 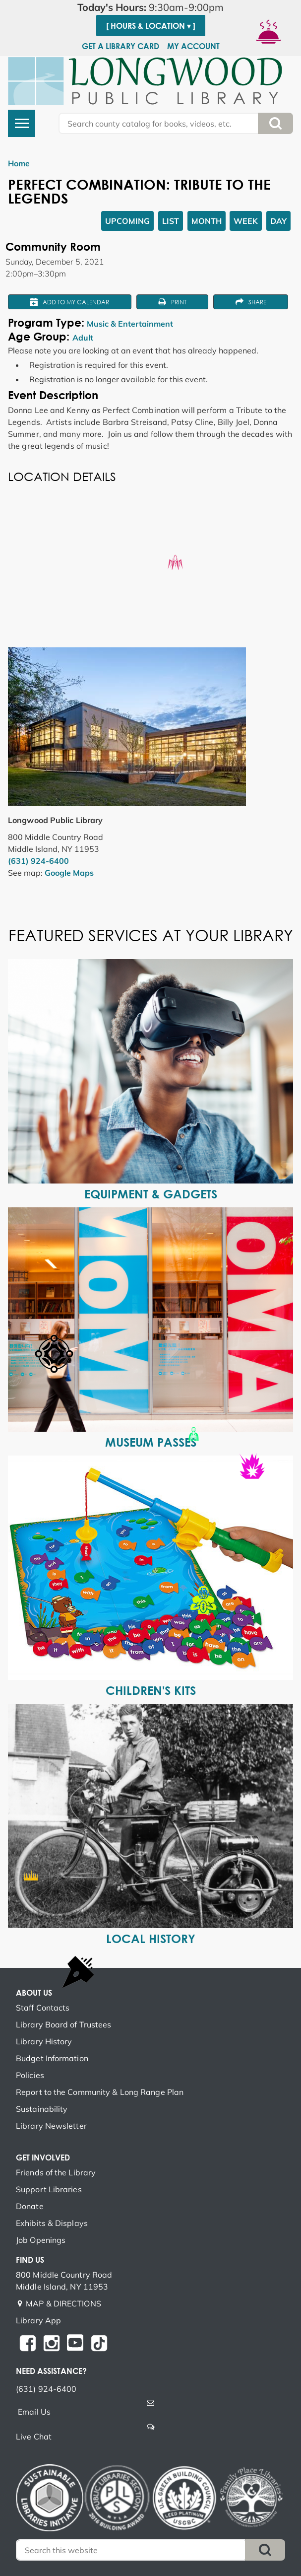 I want to click on view nearby restaurants or dining options, so click(x=268, y=31).